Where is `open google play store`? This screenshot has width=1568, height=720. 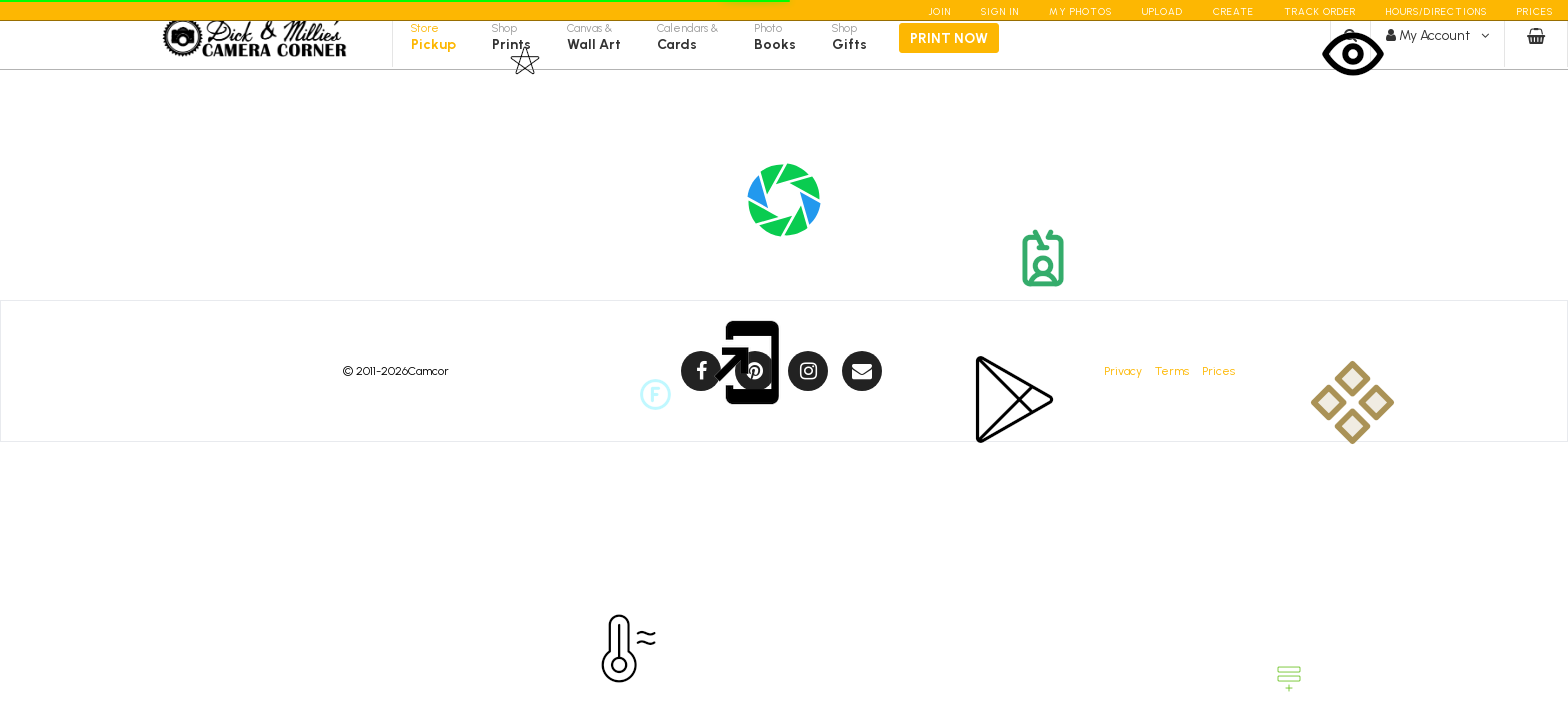 open google play store is located at coordinates (1006, 399).